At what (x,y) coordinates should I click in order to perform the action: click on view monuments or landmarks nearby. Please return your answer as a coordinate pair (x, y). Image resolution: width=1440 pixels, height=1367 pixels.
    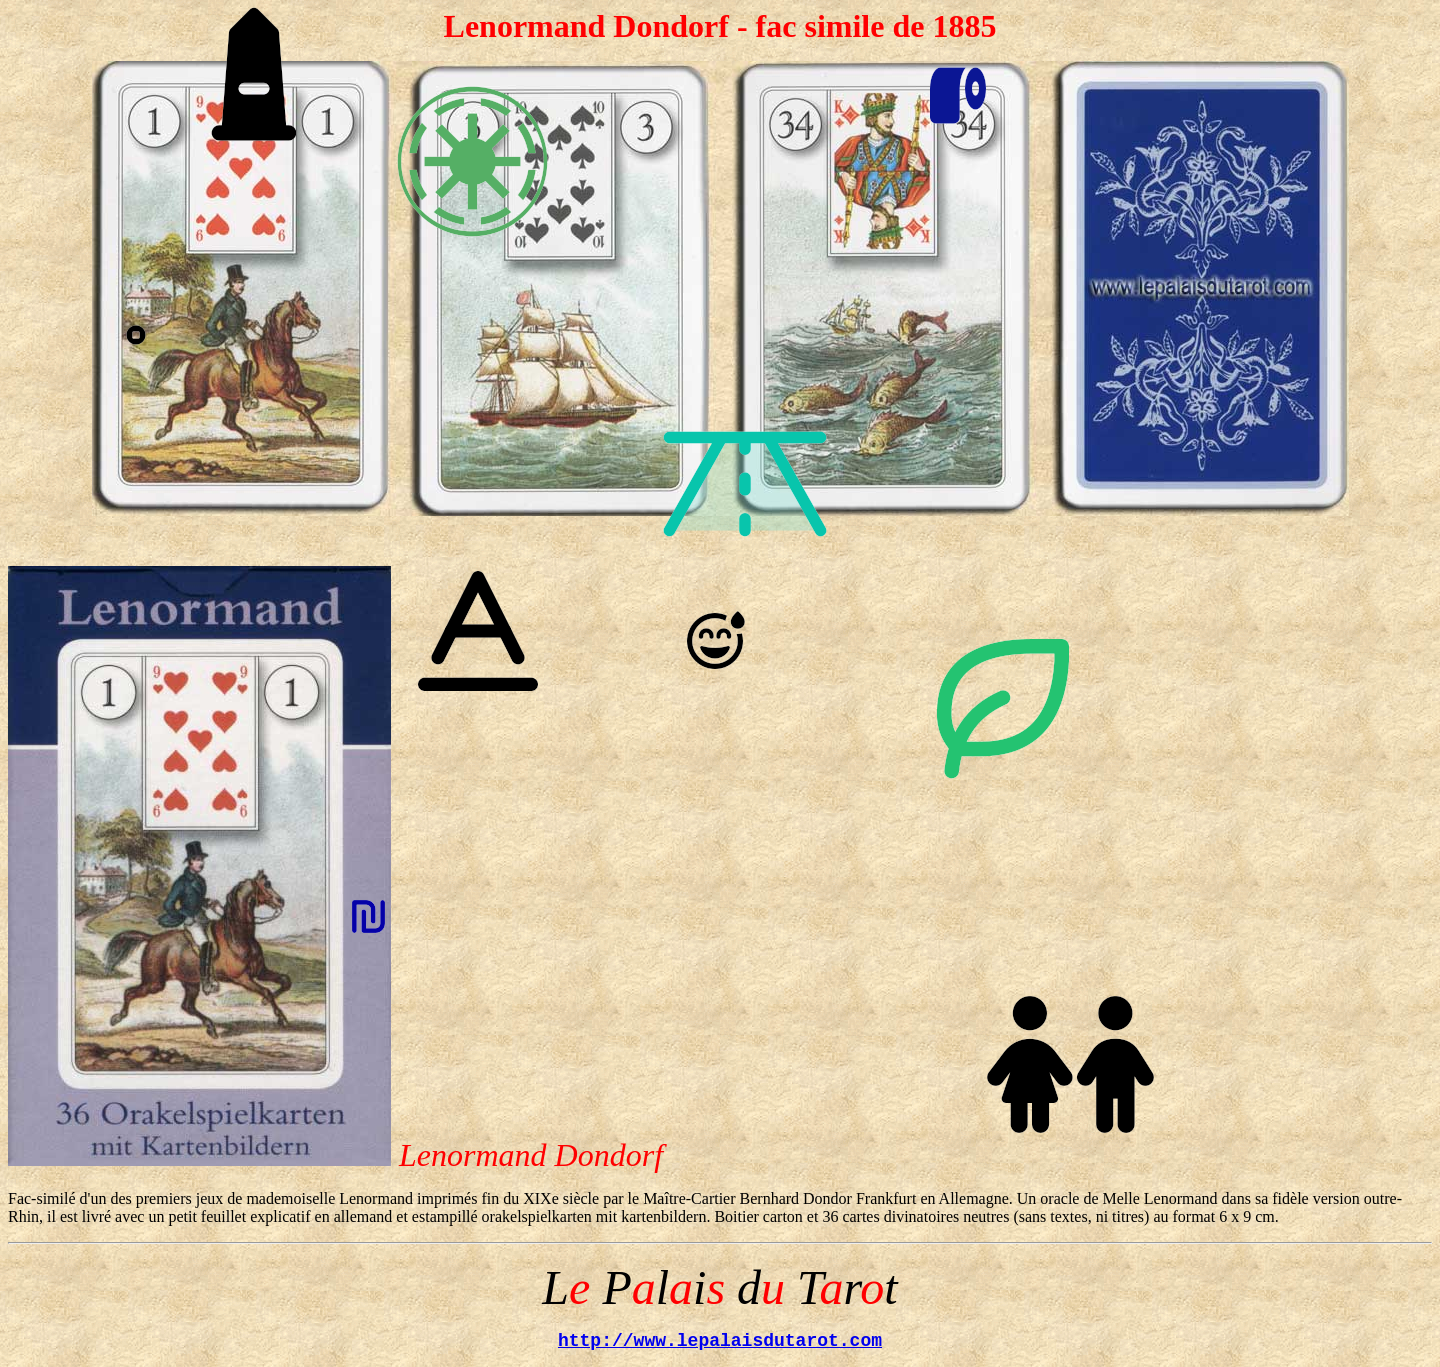
    Looking at the image, I should click on (254, 79).